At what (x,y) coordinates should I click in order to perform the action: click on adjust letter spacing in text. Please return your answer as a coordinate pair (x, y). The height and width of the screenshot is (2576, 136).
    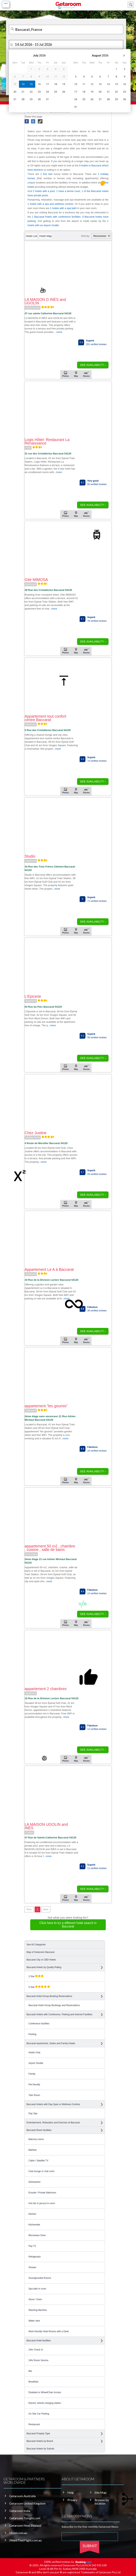
    Looking at the image, I should click on (82, 1604).